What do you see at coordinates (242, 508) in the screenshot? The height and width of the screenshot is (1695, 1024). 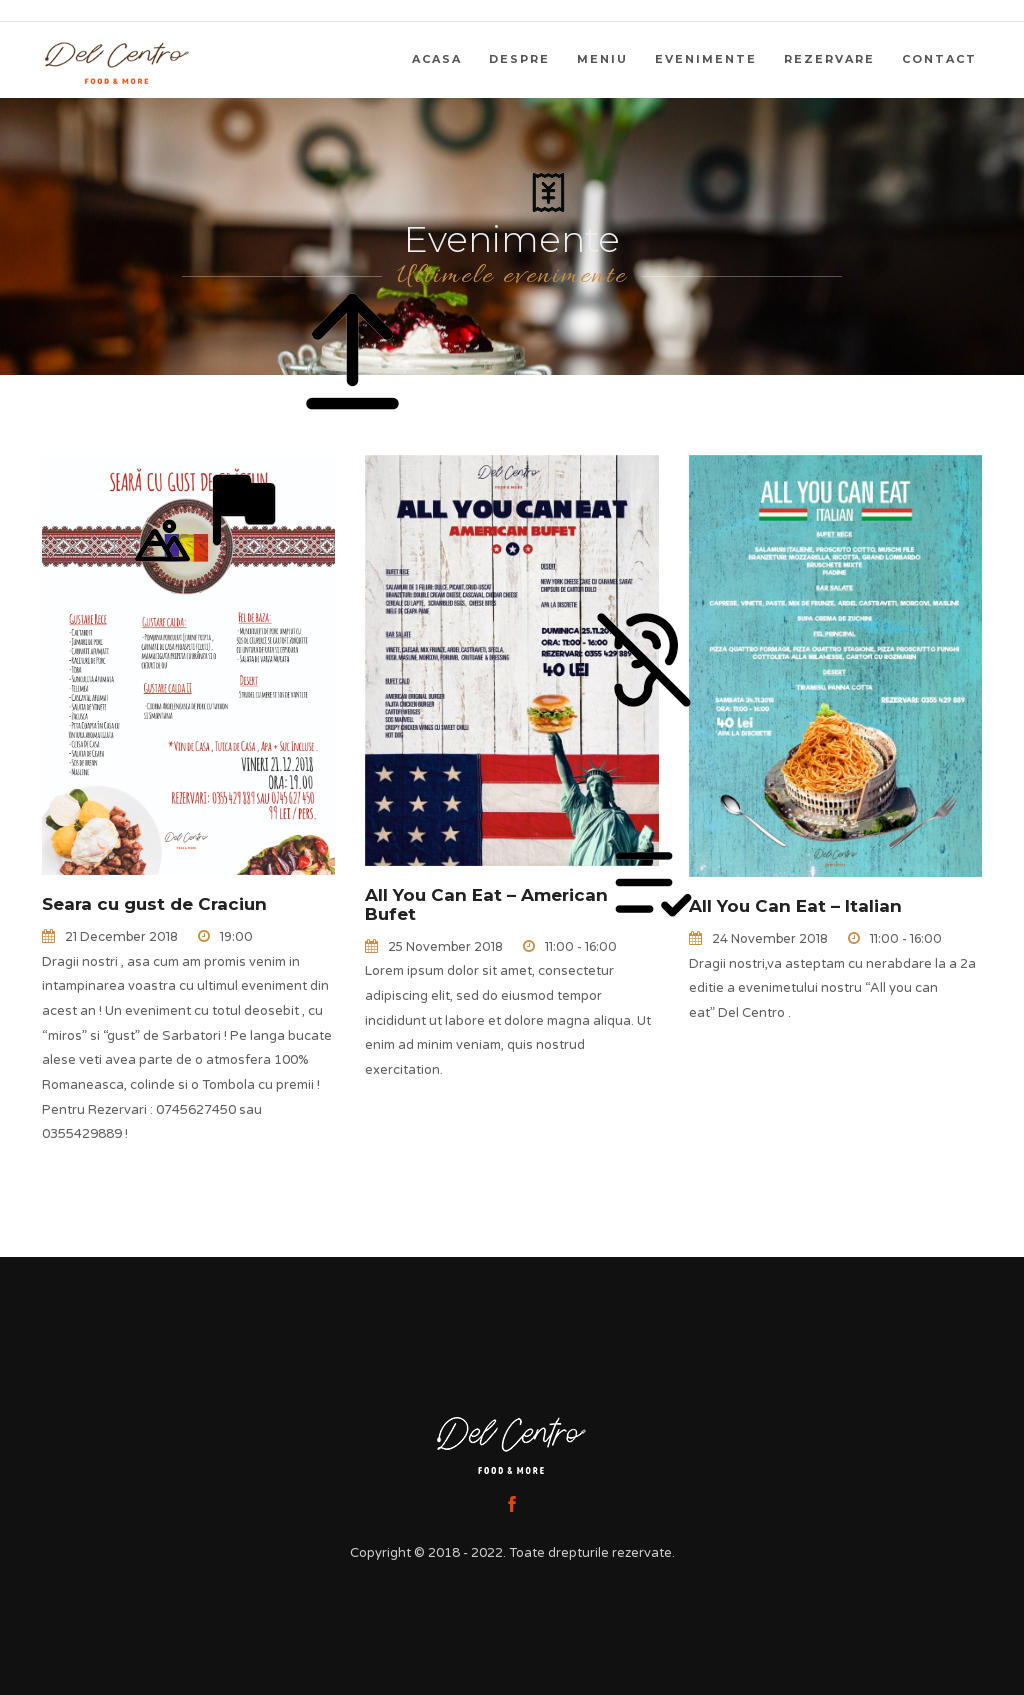 I see `flag or bookmark this item` at bounding box center [242, 508].